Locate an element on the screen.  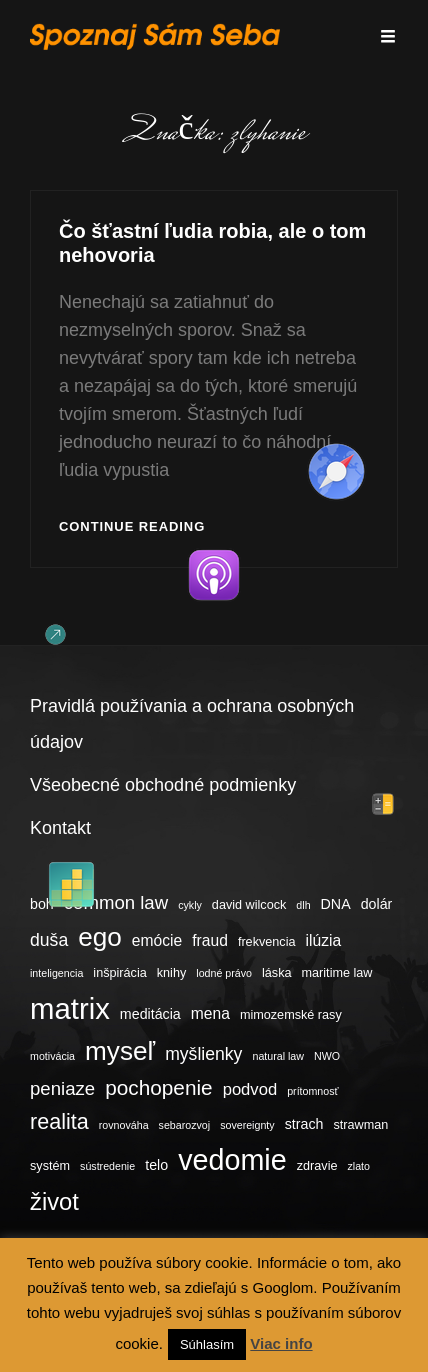
indicates a symbolic link or shortcut to another file is located at coordinates (55, 634).